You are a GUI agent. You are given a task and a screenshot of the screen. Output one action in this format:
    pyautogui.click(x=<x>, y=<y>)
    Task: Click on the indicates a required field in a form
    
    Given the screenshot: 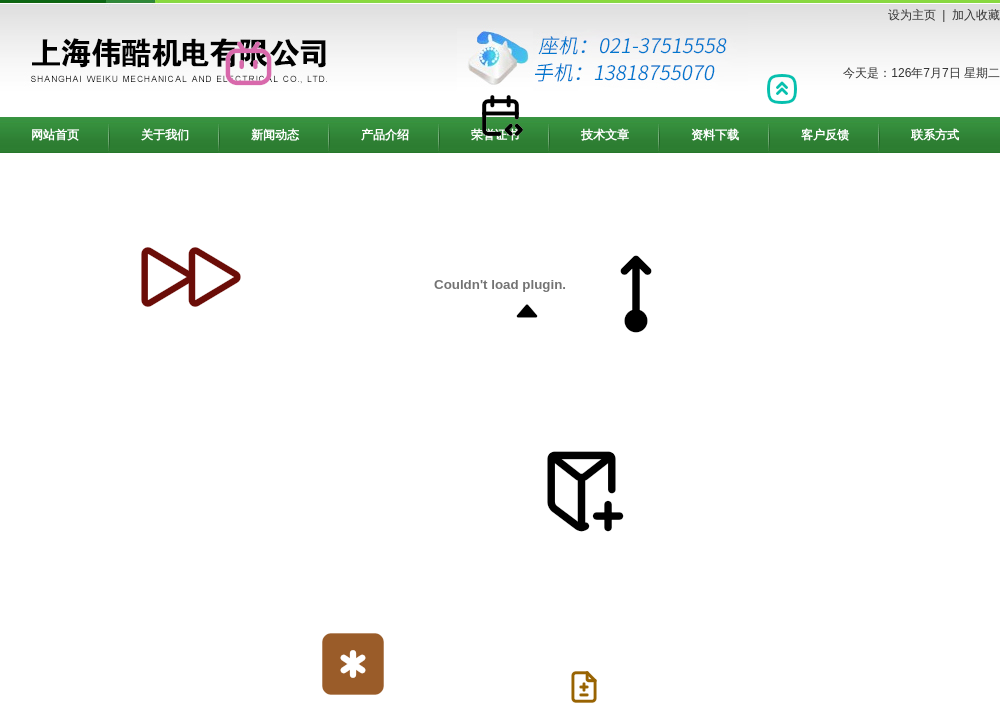 What is the action you would take?
    pyautogui.click(x=353, y=664)
    